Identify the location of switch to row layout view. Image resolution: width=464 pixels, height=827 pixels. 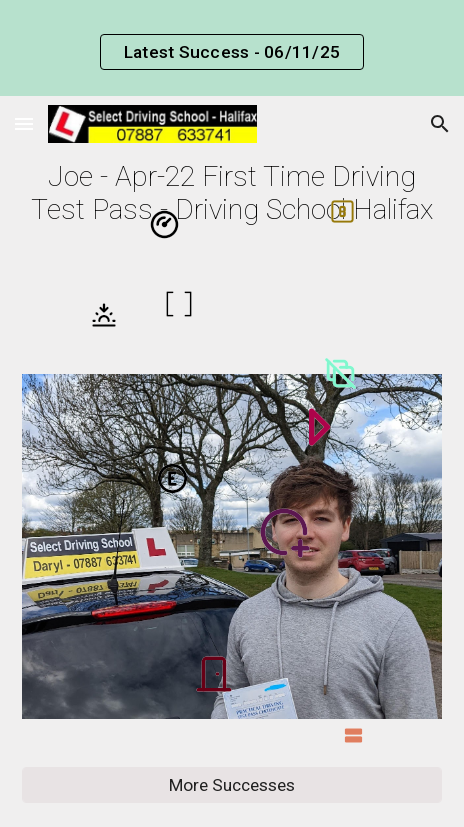
(353, 735).